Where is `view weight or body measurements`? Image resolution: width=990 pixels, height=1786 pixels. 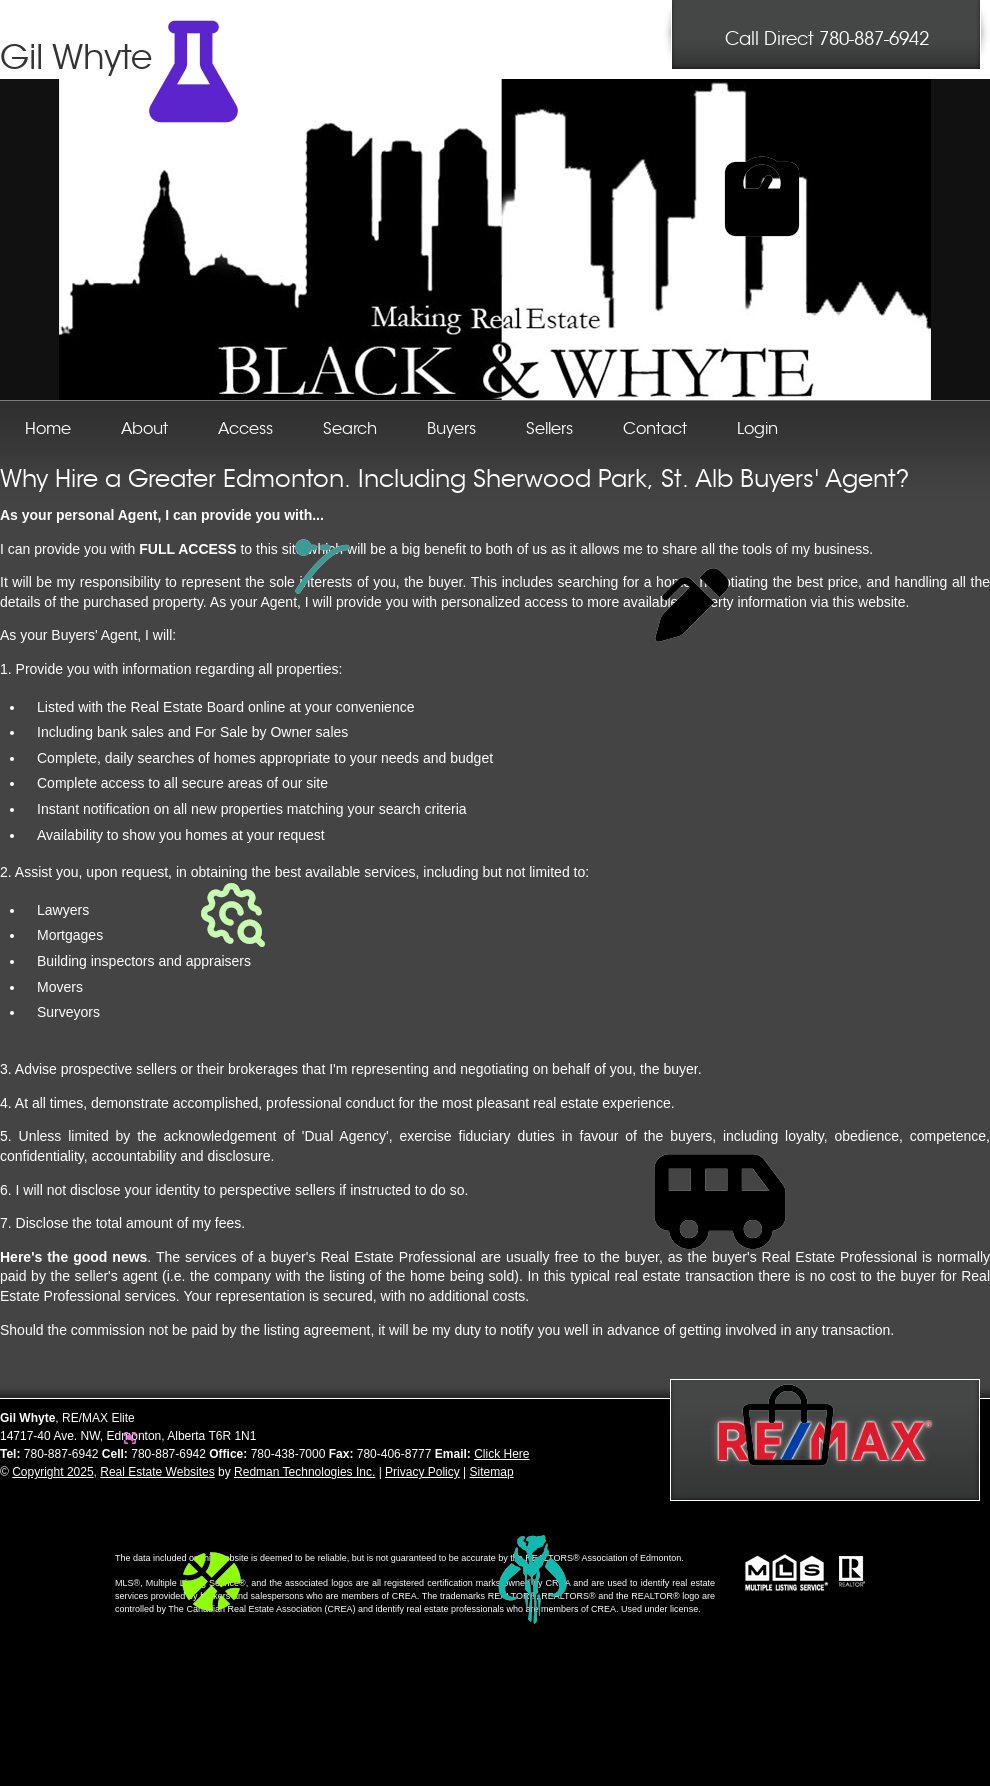 view weight or body measurements is located at coordinates (762, 199).